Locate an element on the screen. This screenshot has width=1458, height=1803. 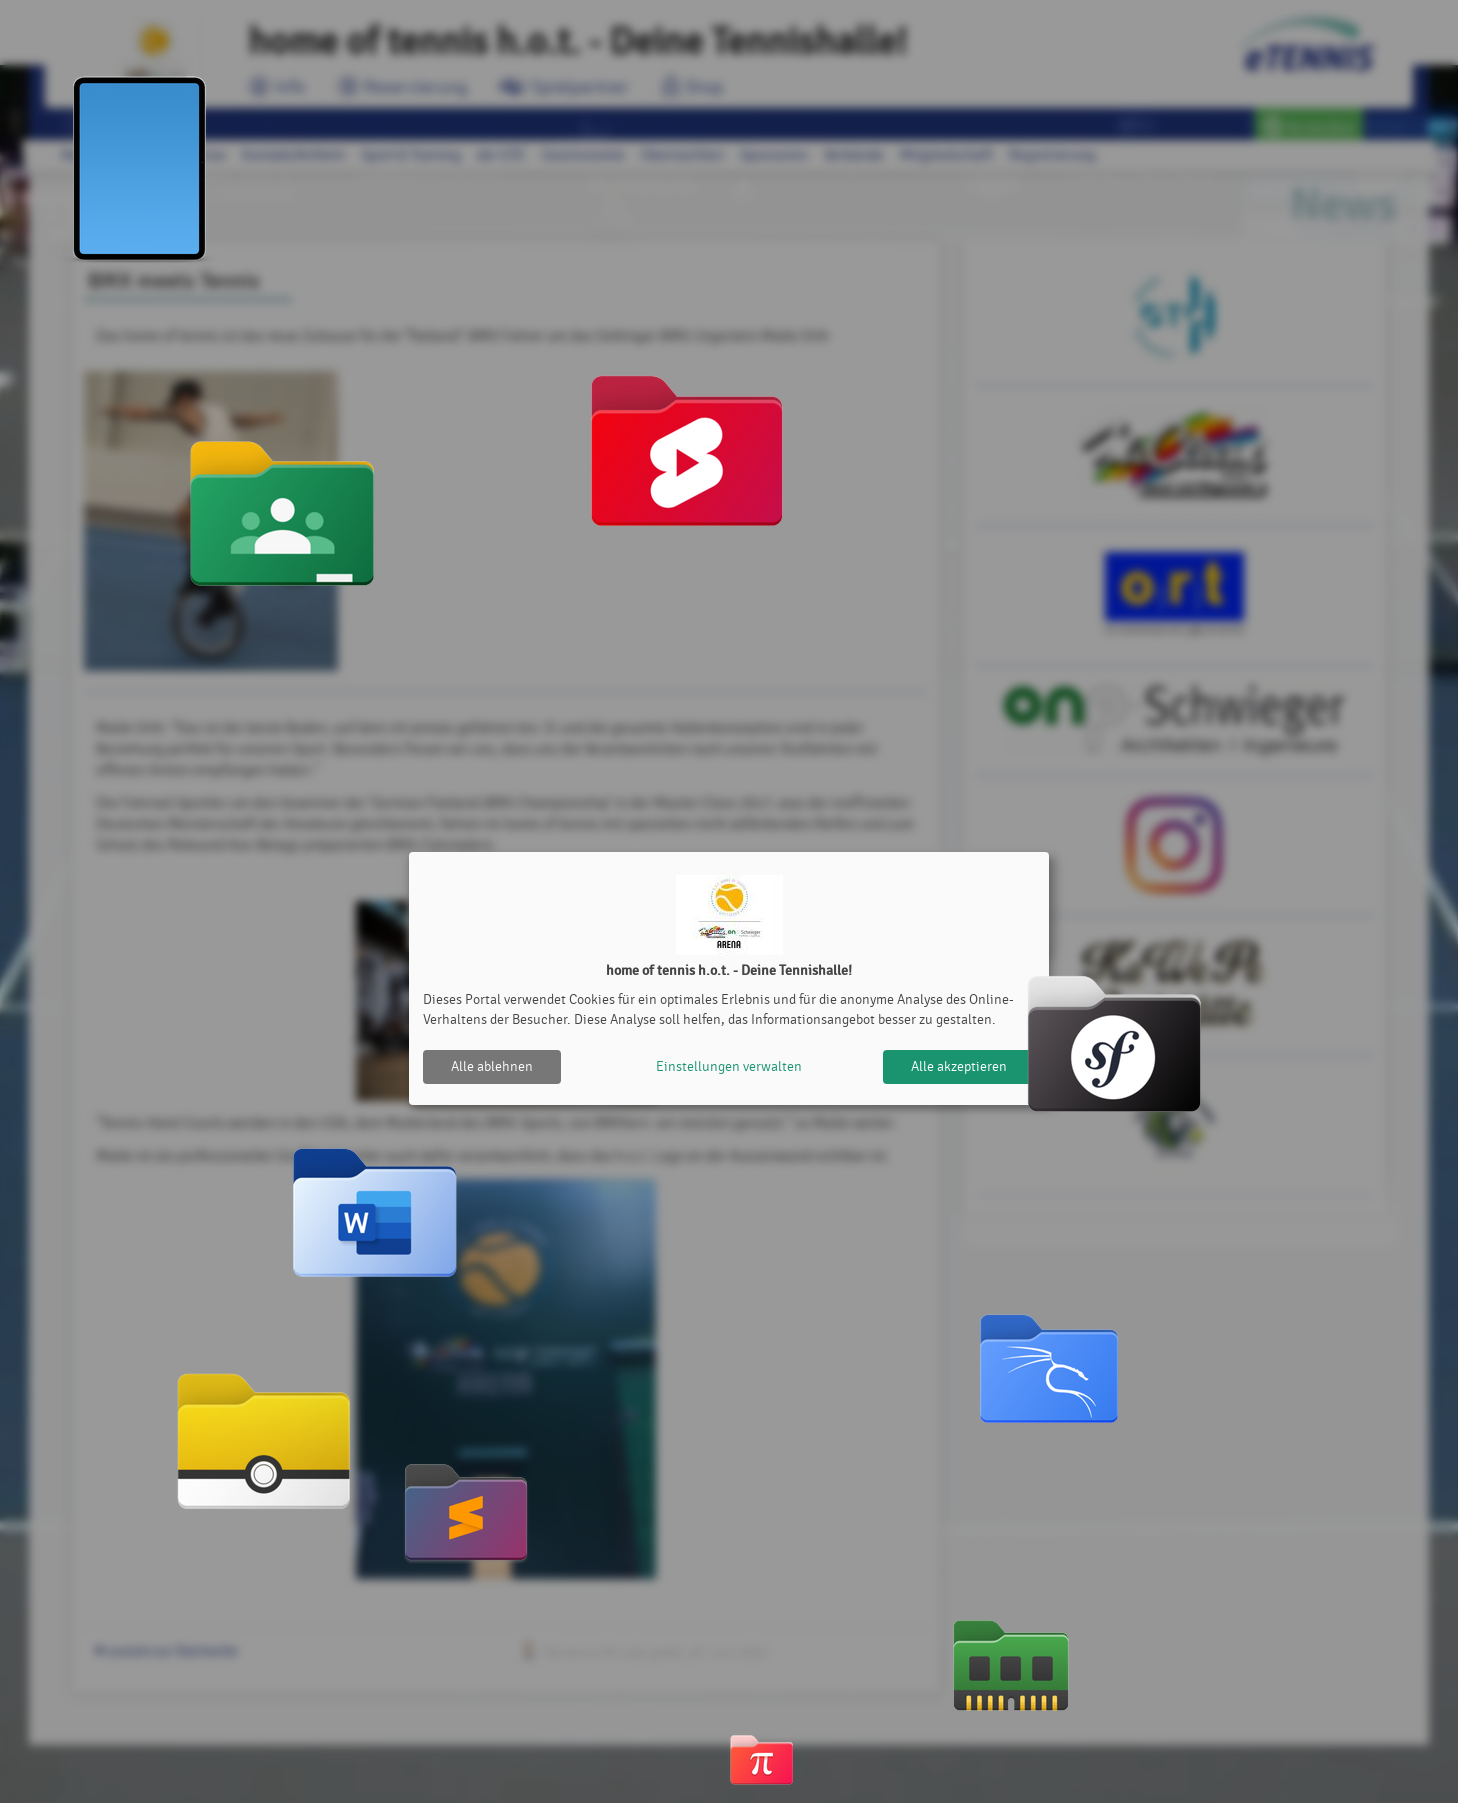
folder containing memory or RAM-related files is located at coordinates (1010, 1668).